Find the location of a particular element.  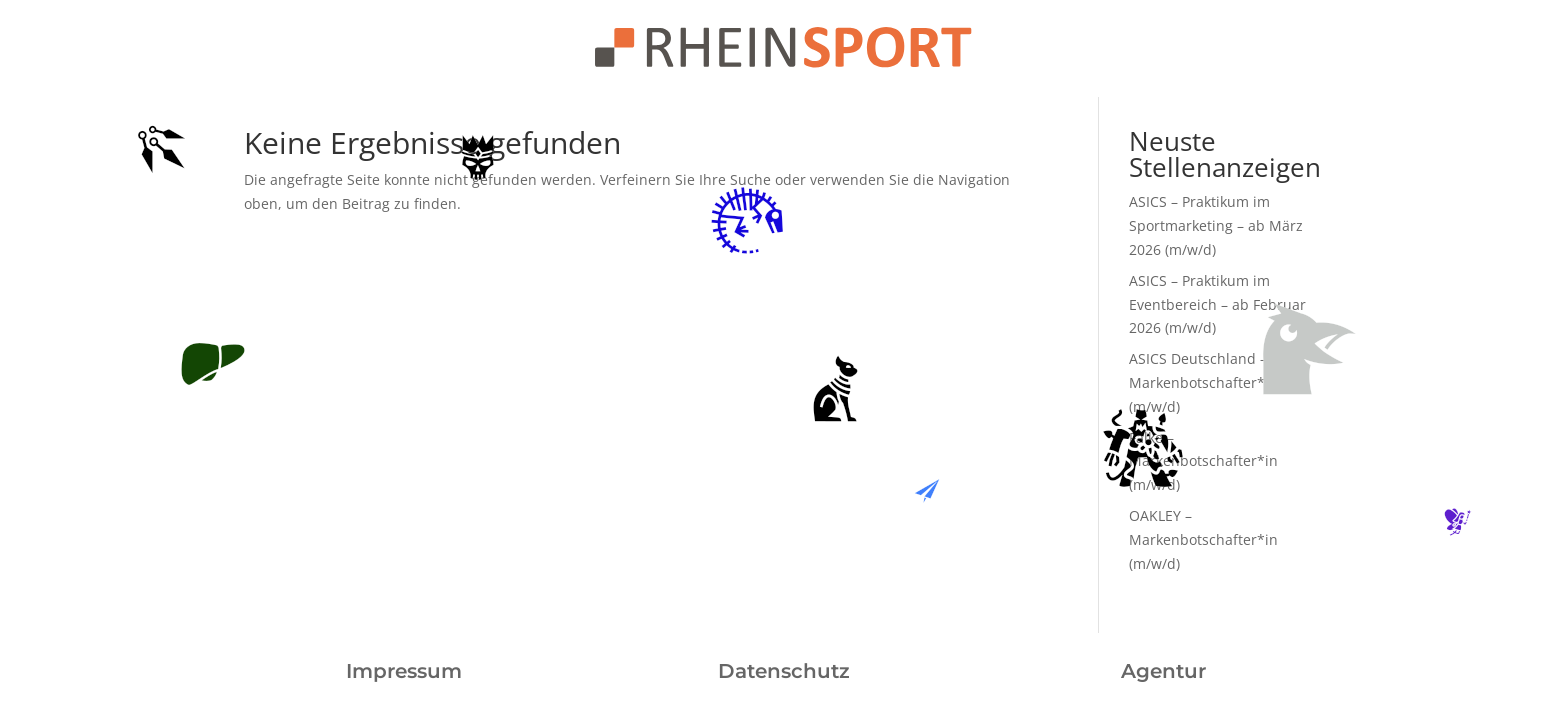

indicates a boss enemy or final challenge is located at coordinates (478, 158).